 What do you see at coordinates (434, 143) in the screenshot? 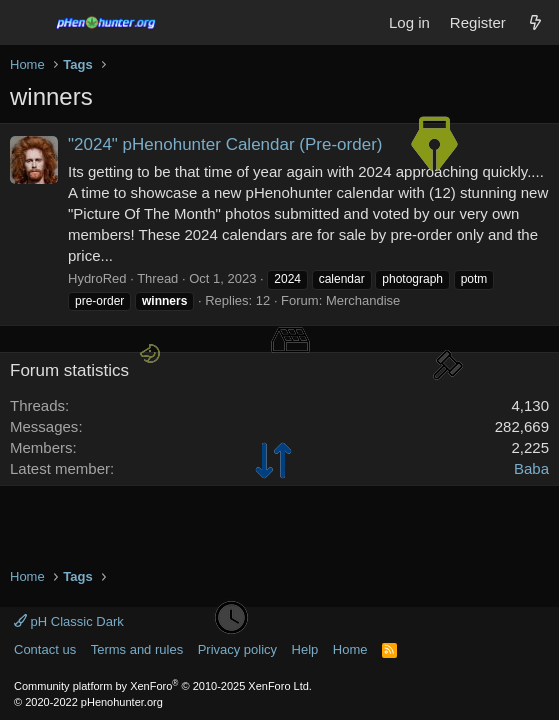
I see `access drawing or illustration tools` at bounding box center [434, 143].